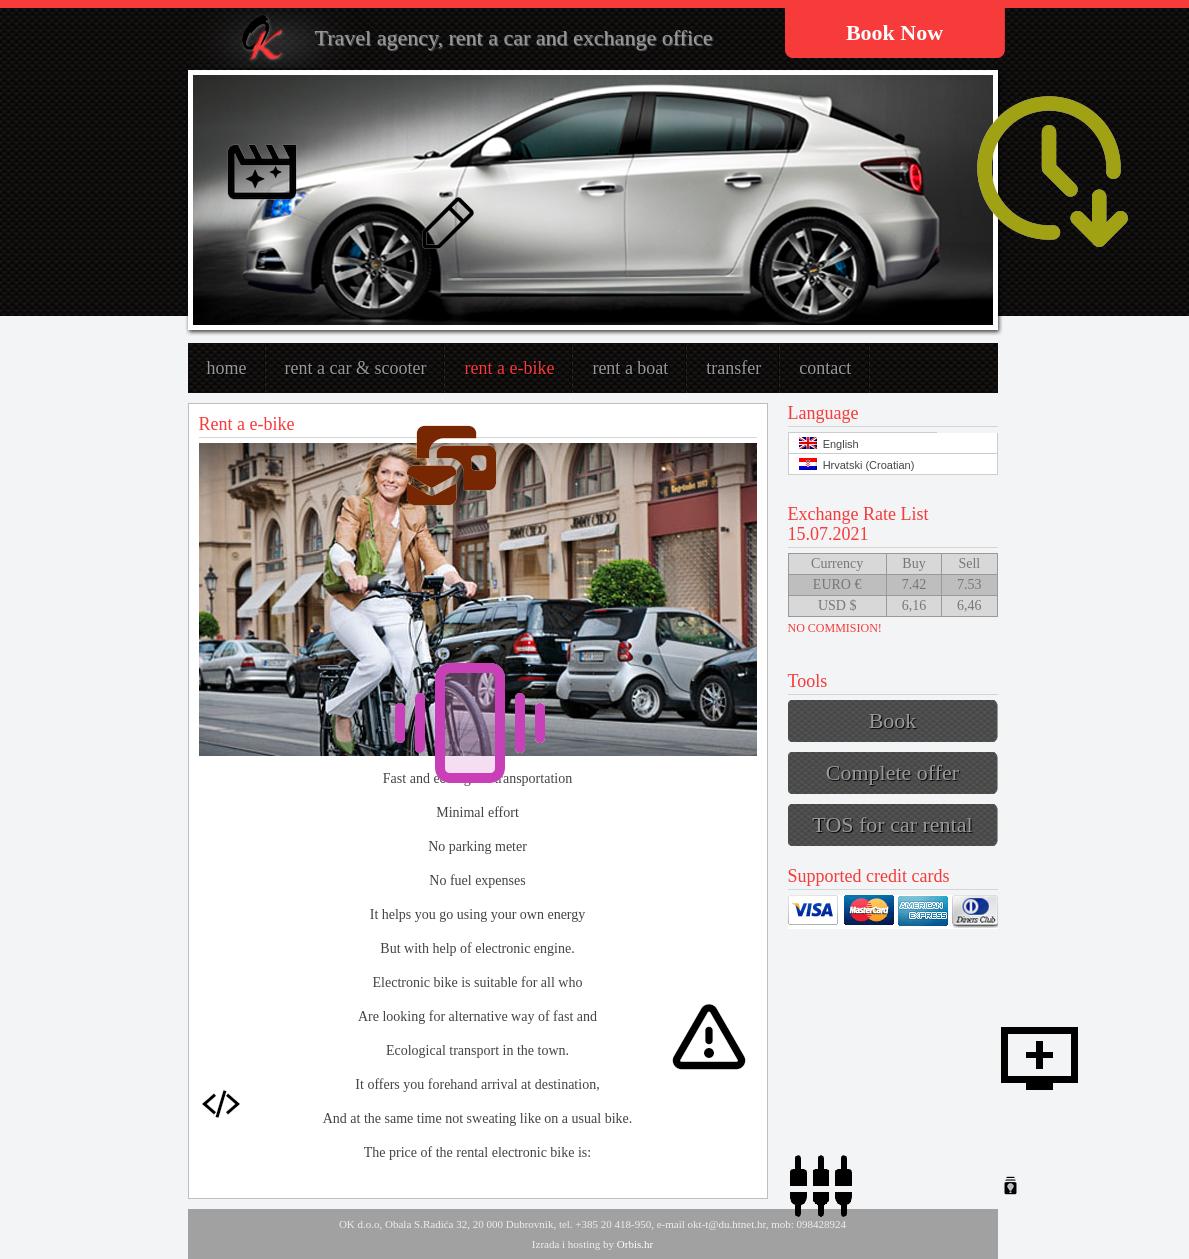 This screenshot has height=1259, width=1189. I want to click on run batch predictions or bulk processing, so click(1010, 1185).